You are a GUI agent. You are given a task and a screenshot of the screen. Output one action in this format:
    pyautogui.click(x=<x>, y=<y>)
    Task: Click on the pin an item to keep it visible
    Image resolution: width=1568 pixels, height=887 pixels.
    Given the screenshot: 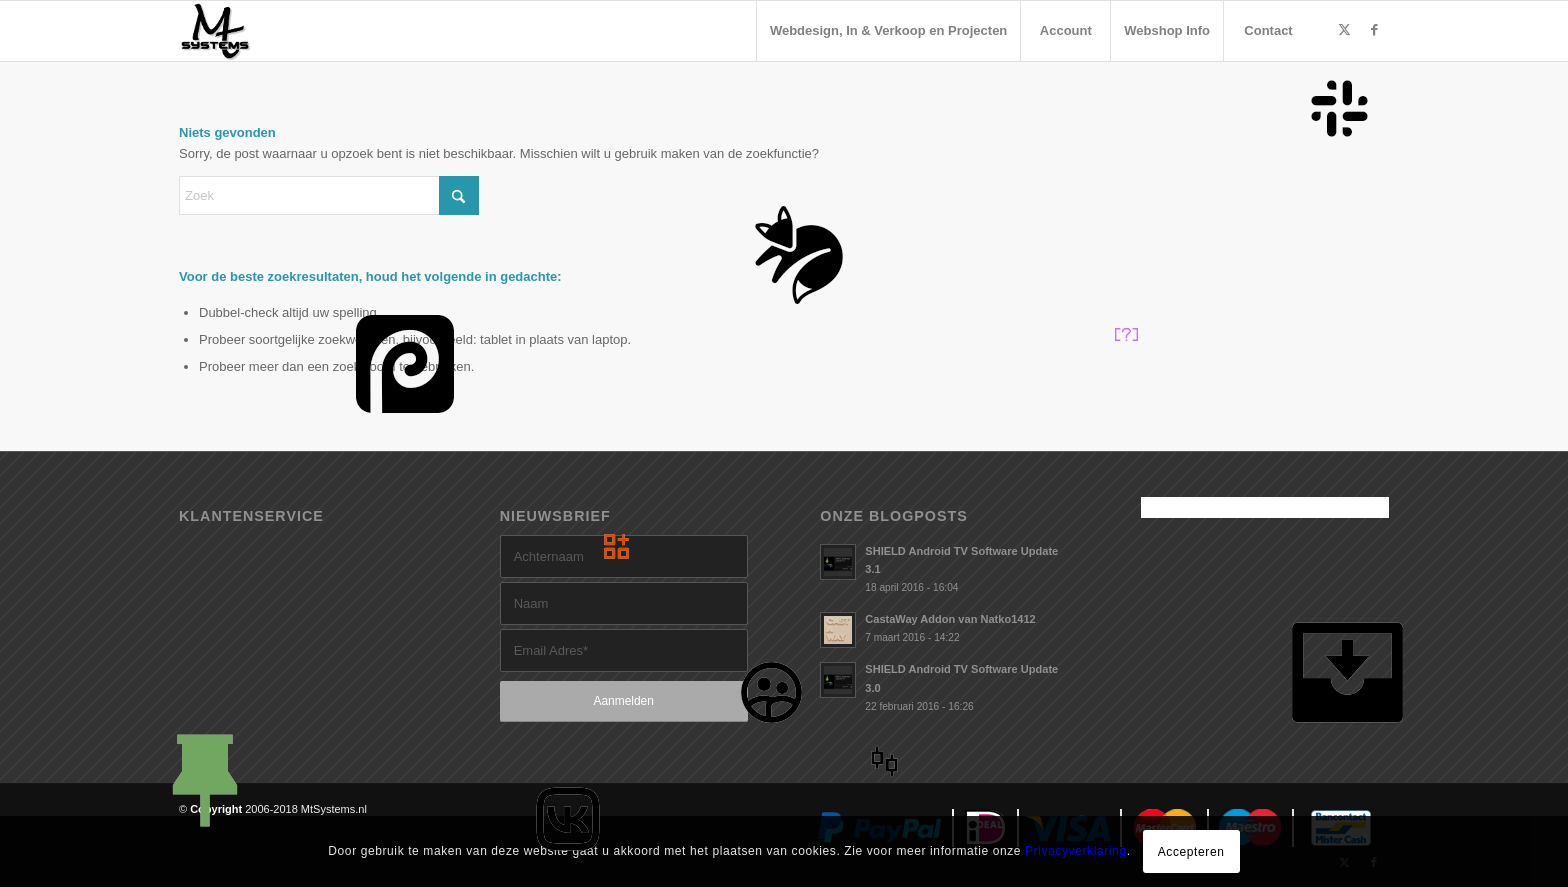 What is the action you would take?
    pyautogui.click(x=205, y=776)
    